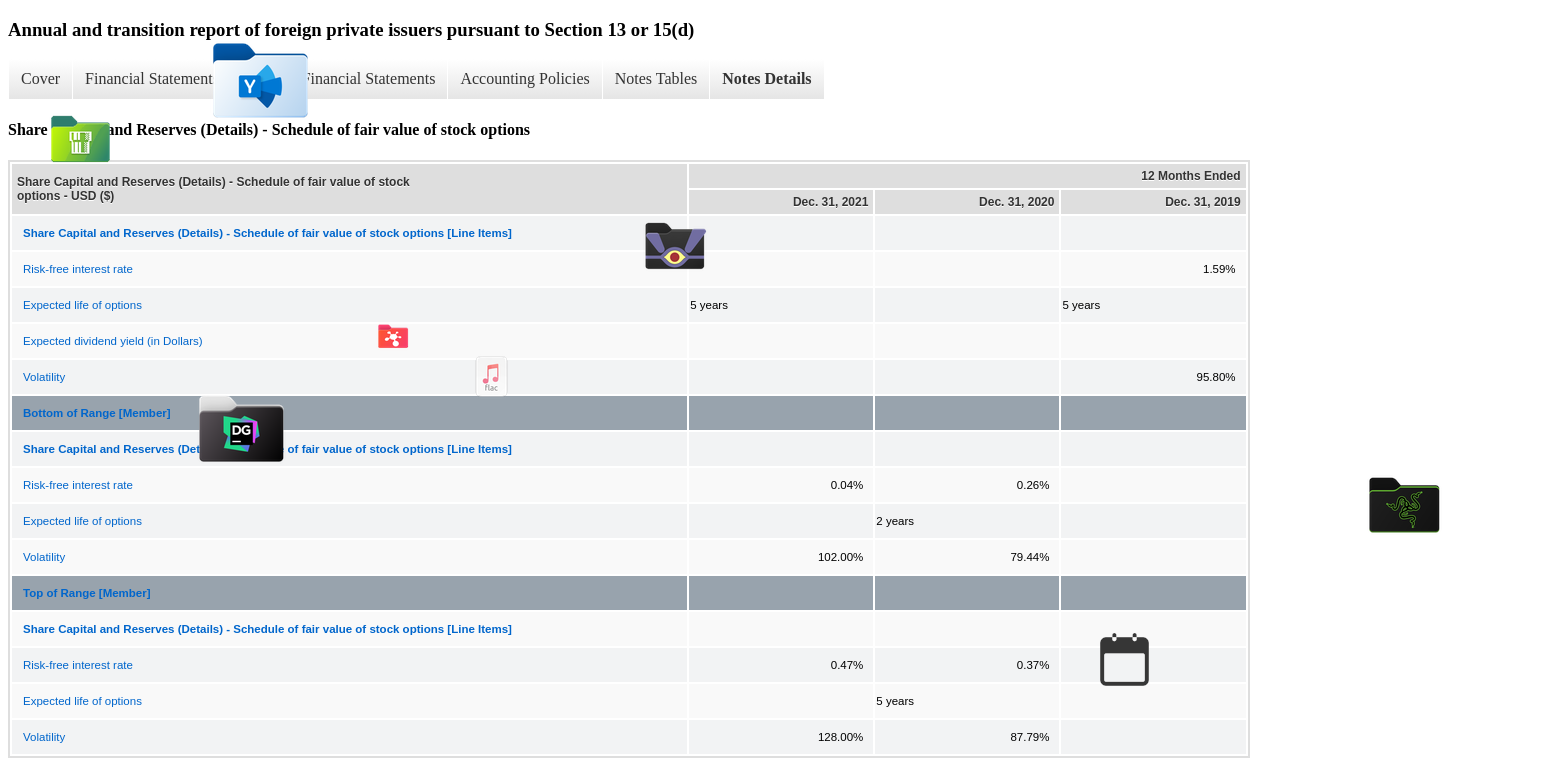 The width and height of the screenshot is (1568, 758). Describe the element at coordinates (241, 431) in the screenshot. I see `open JetBrains DataGrip project folder` at that location.